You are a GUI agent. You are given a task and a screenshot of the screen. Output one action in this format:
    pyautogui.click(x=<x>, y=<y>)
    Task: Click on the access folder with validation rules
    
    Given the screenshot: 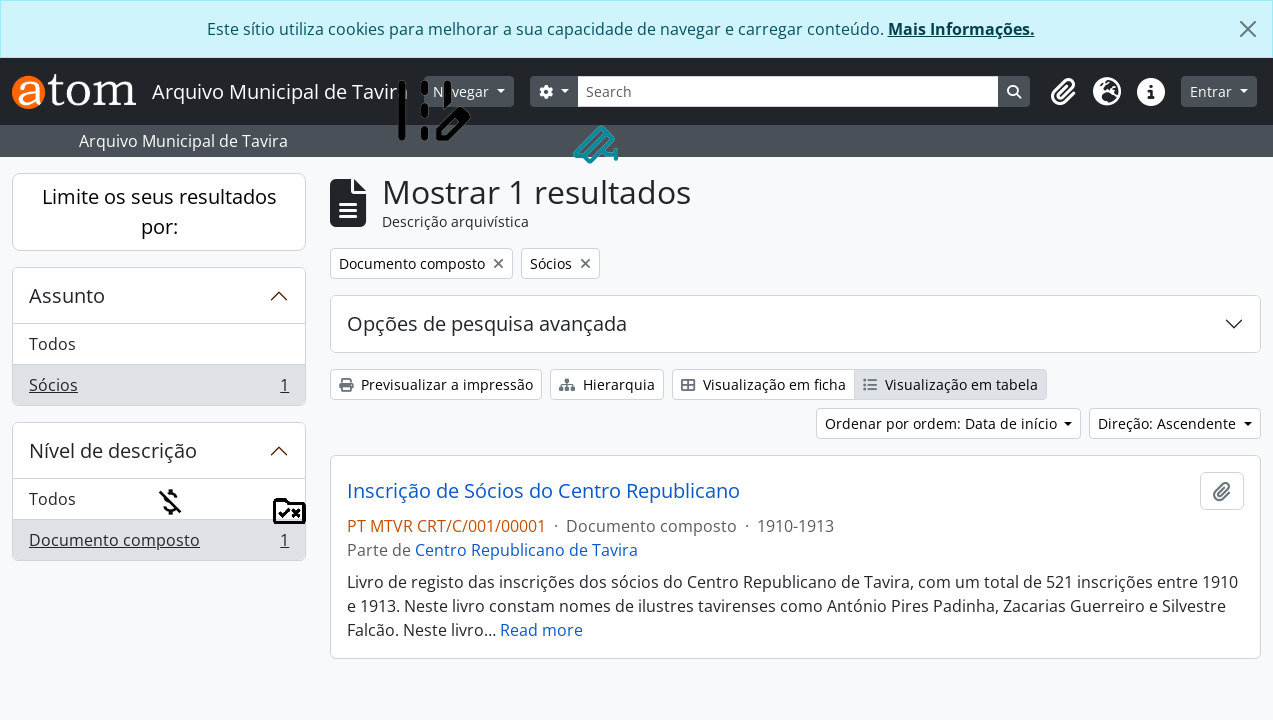 What is the action you would take?
    pyautogui.click(x=289, y=511)
    